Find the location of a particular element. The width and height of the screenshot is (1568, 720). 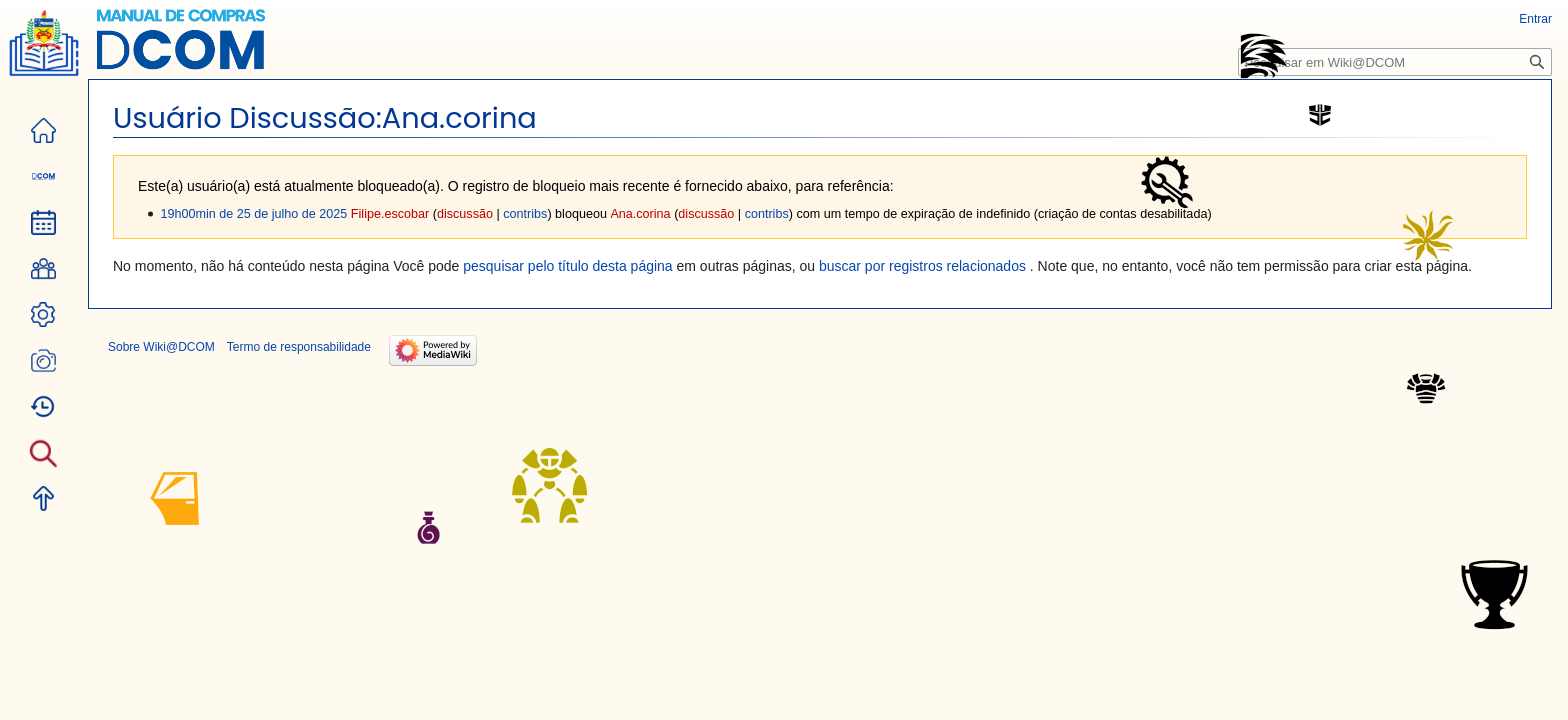

access potion or elixir inventory is located at coordinates (428, 527).